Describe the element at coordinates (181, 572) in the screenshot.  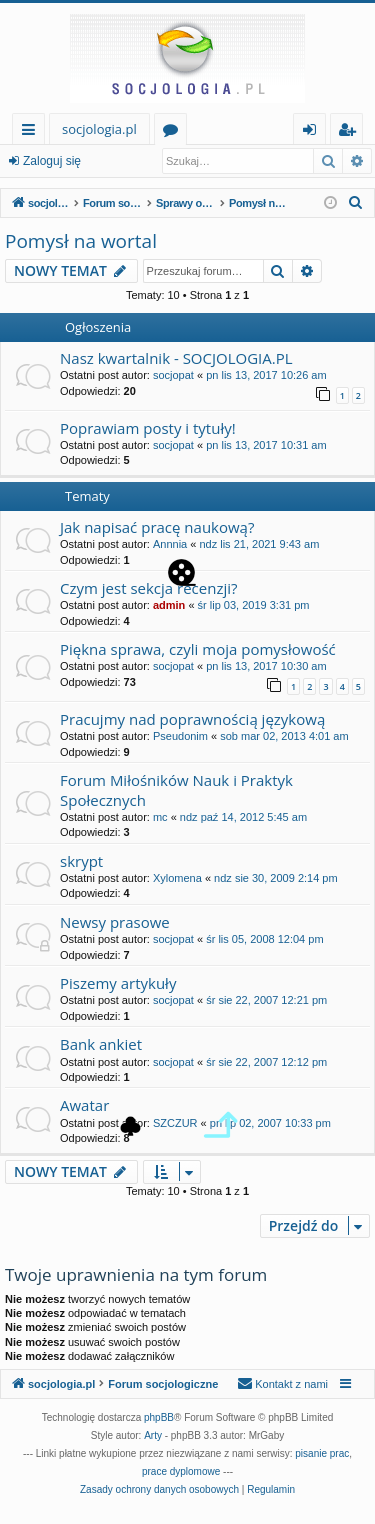
I see `access video or movie content` at that location.